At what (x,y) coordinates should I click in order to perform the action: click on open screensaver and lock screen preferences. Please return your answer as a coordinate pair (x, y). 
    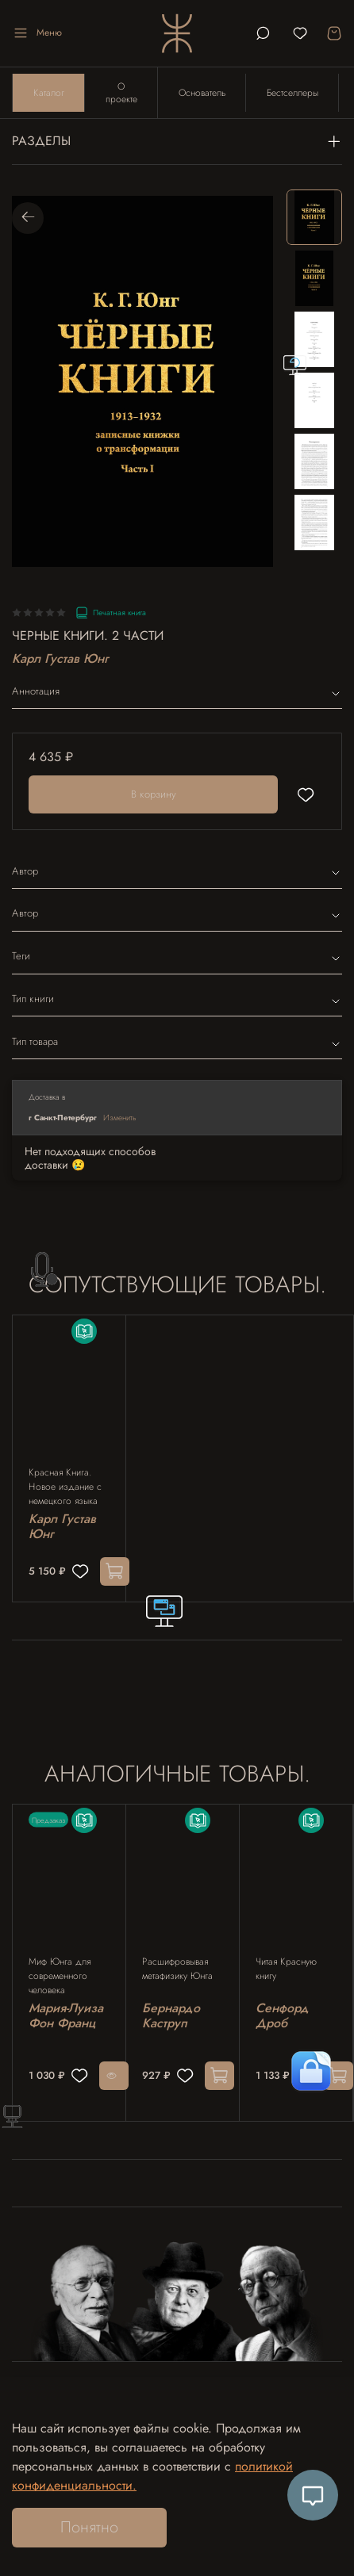
    Looking at the image, I should click on (311, 2071).